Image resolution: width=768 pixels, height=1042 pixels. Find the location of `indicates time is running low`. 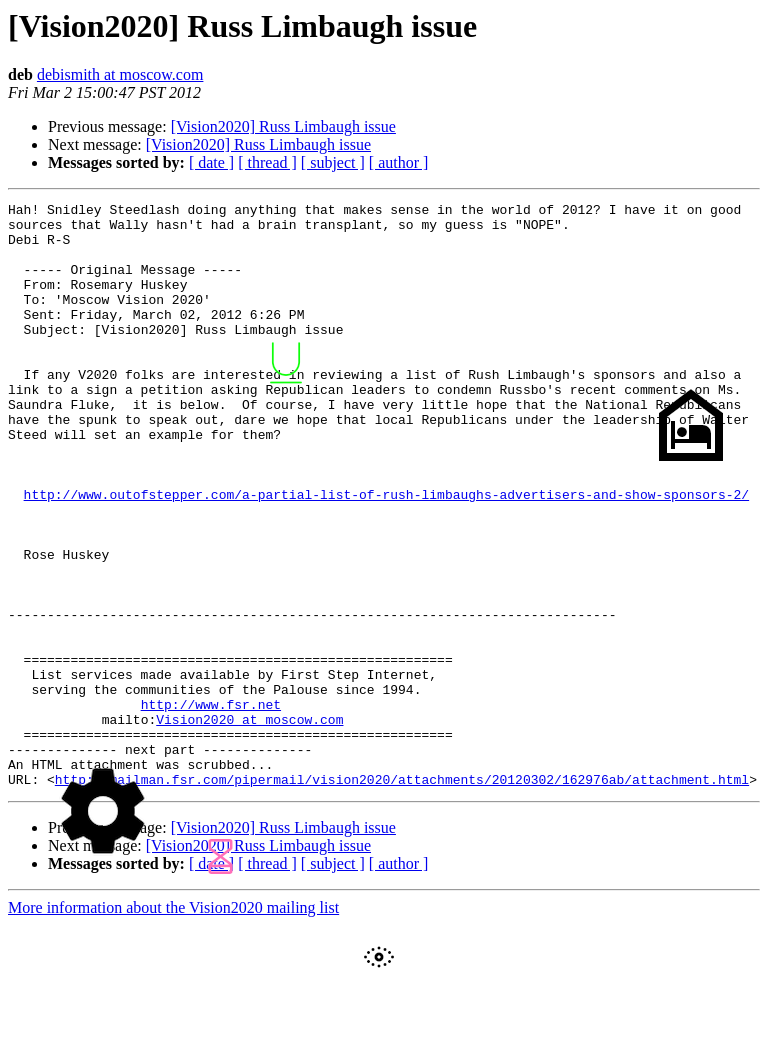

indicates time is running low is located at coordinates (220, 856).